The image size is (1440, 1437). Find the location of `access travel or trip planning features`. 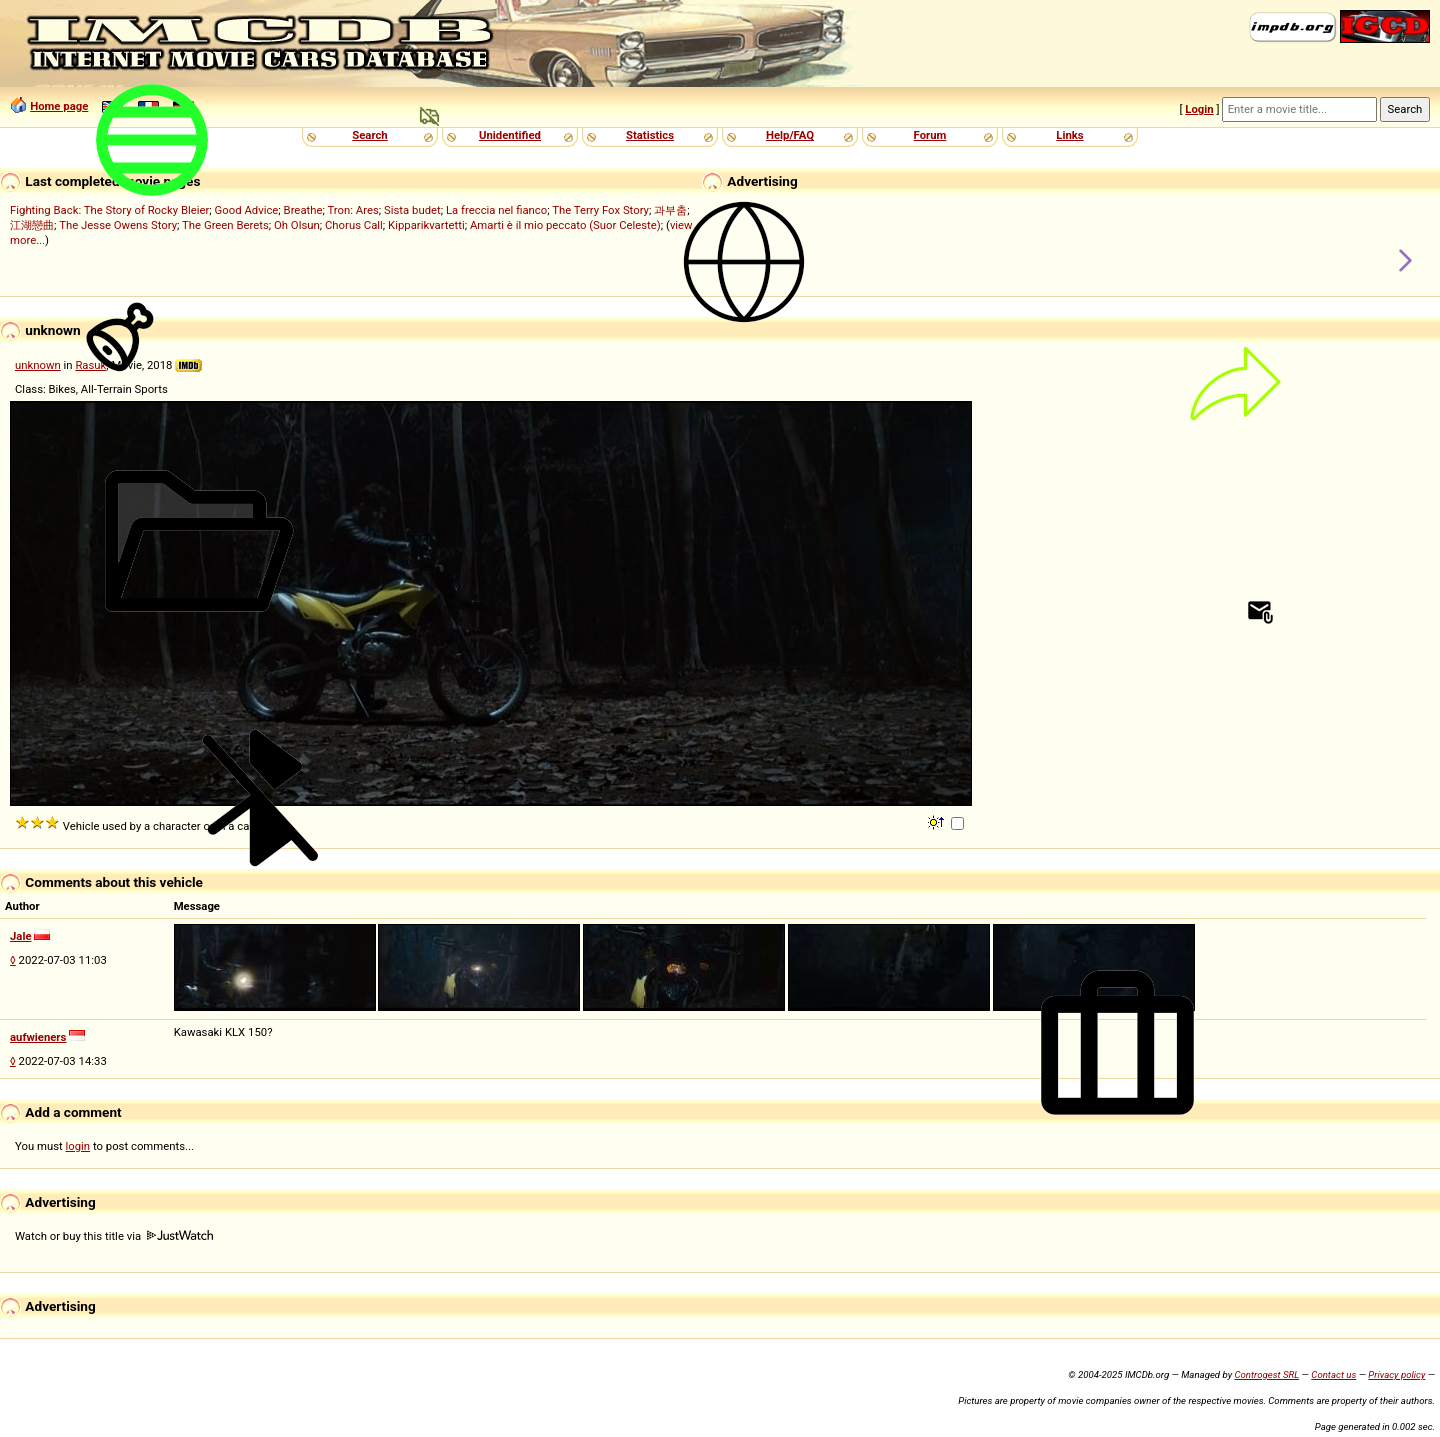

access travel or trip planning features is located at coordinates (1117, 1052).